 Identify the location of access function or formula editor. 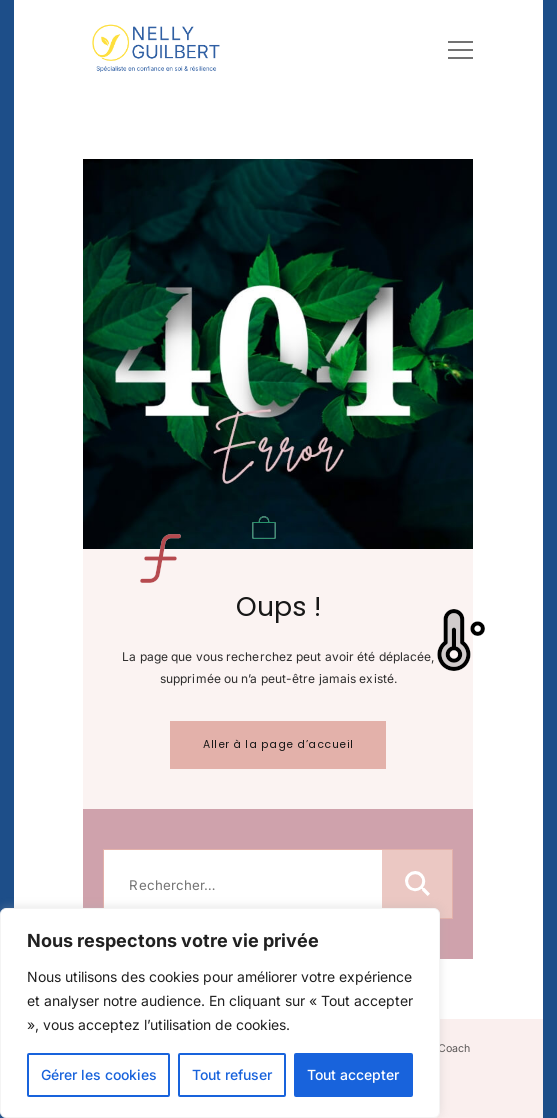
(160, 558).